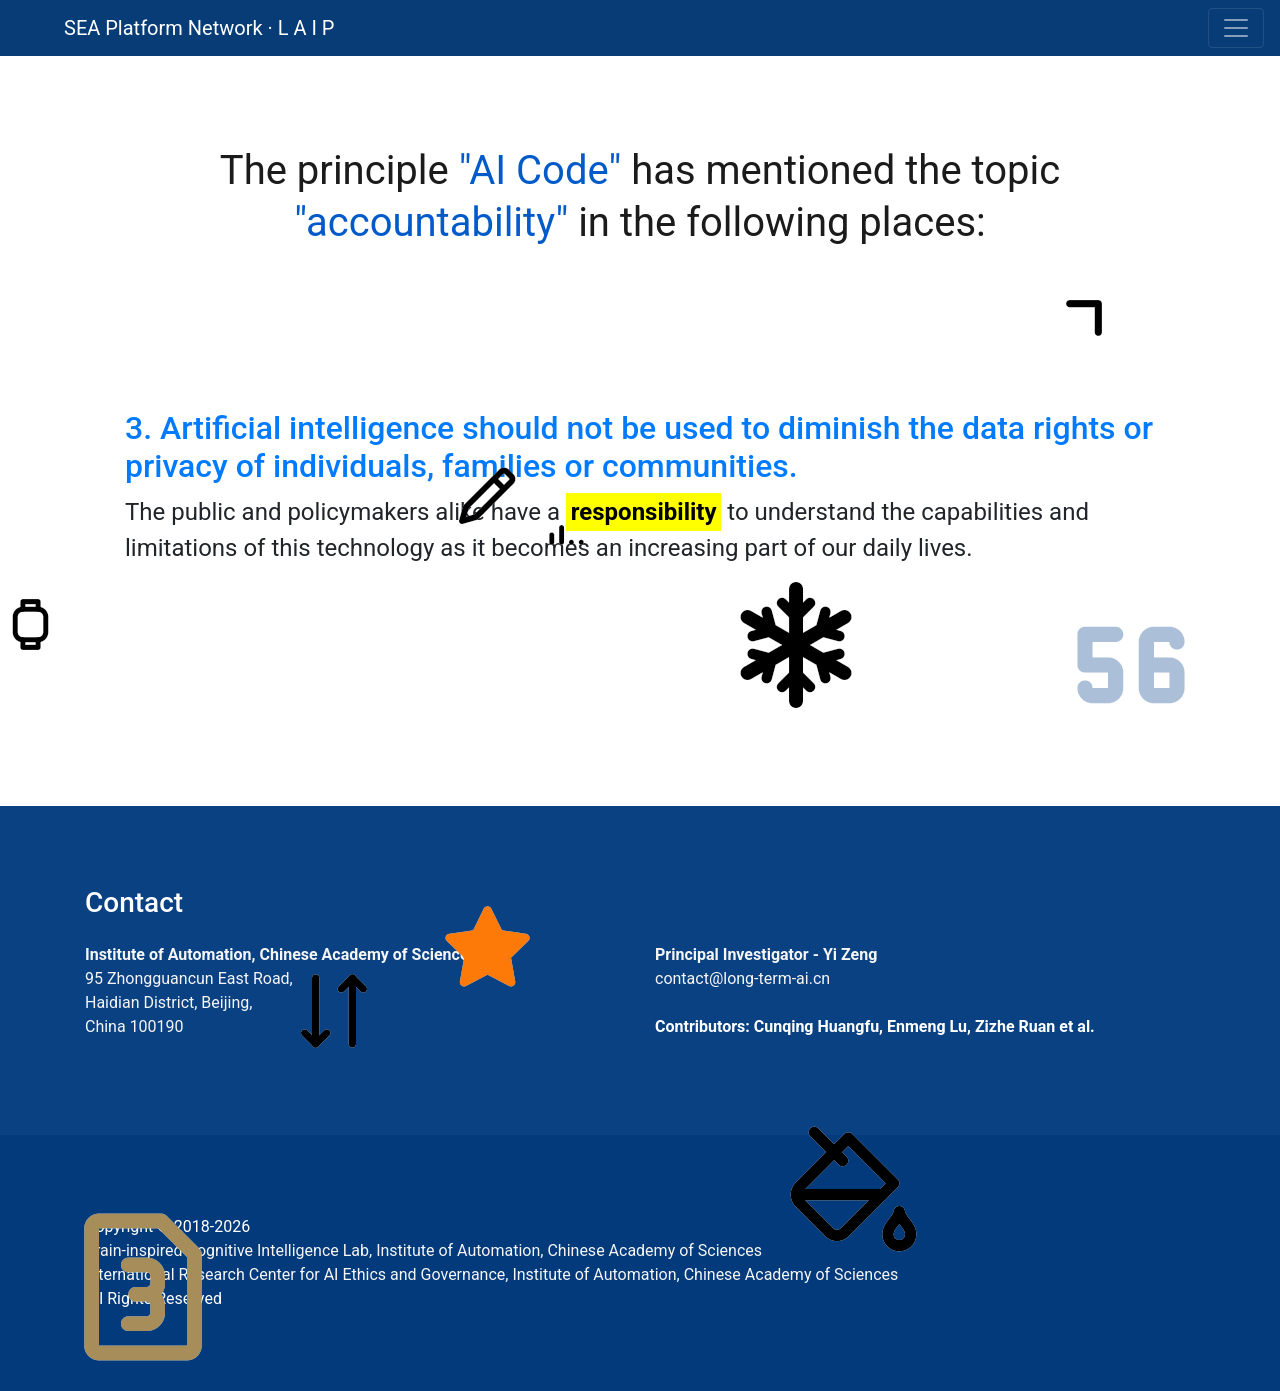 This screenshot has width=1280, height=1391. What do you see at coordinates (30, 624) in the screenshot?
I see `access smartwatch settings` at bounding box center [30, 624].